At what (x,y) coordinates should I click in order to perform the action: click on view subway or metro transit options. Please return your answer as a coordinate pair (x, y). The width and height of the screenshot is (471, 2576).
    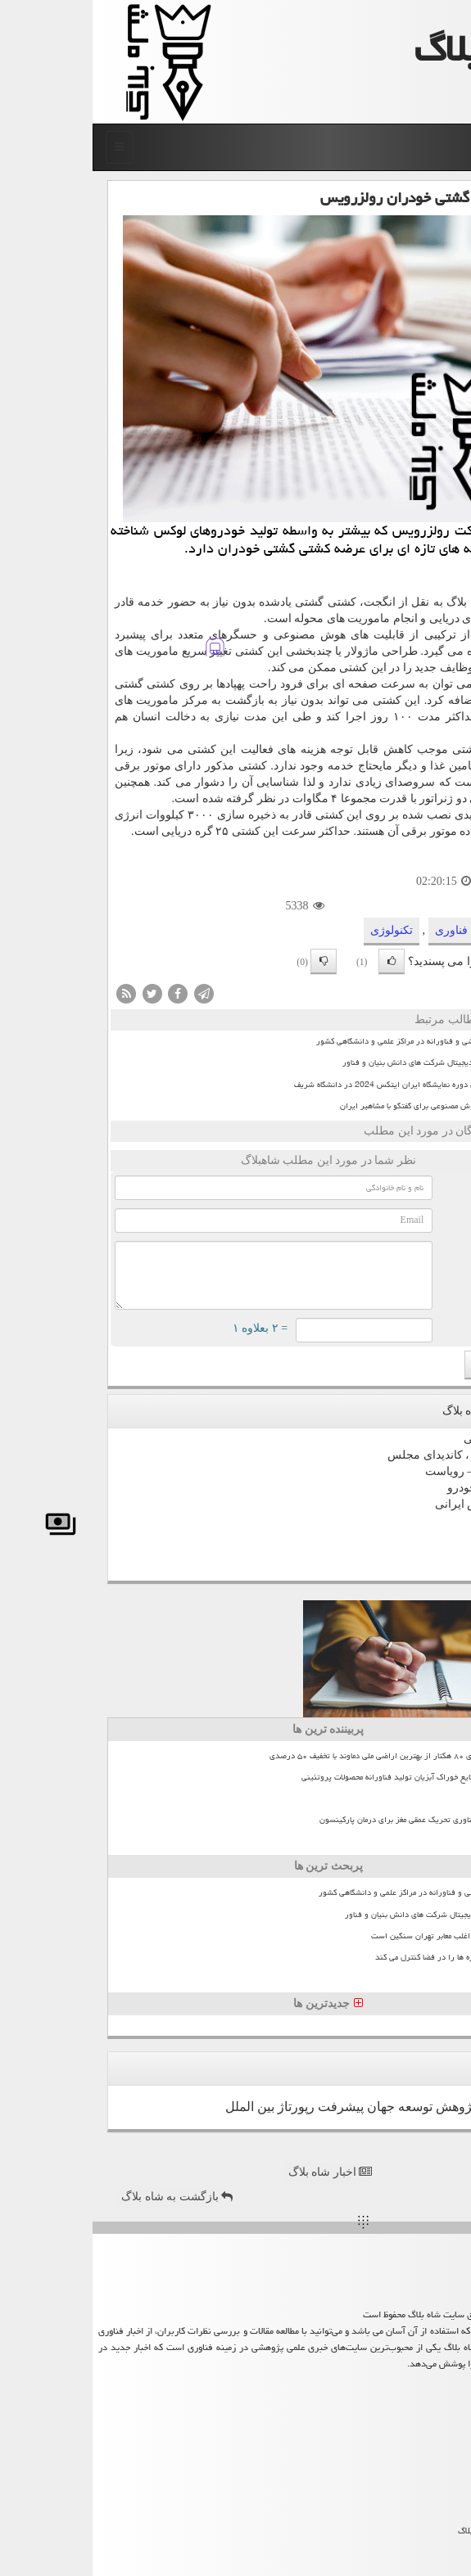
    Looking at the image, I should click on (215, 647).